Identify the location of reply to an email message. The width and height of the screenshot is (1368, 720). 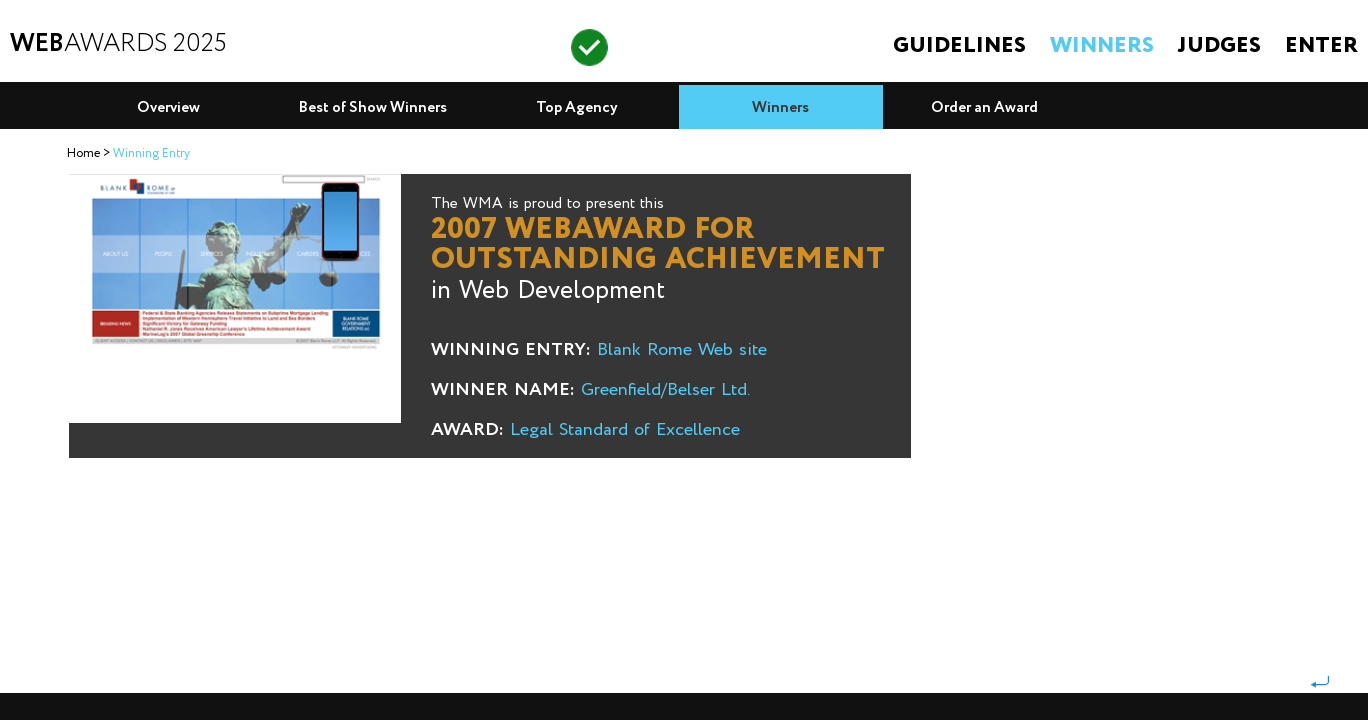
(1319, 680).